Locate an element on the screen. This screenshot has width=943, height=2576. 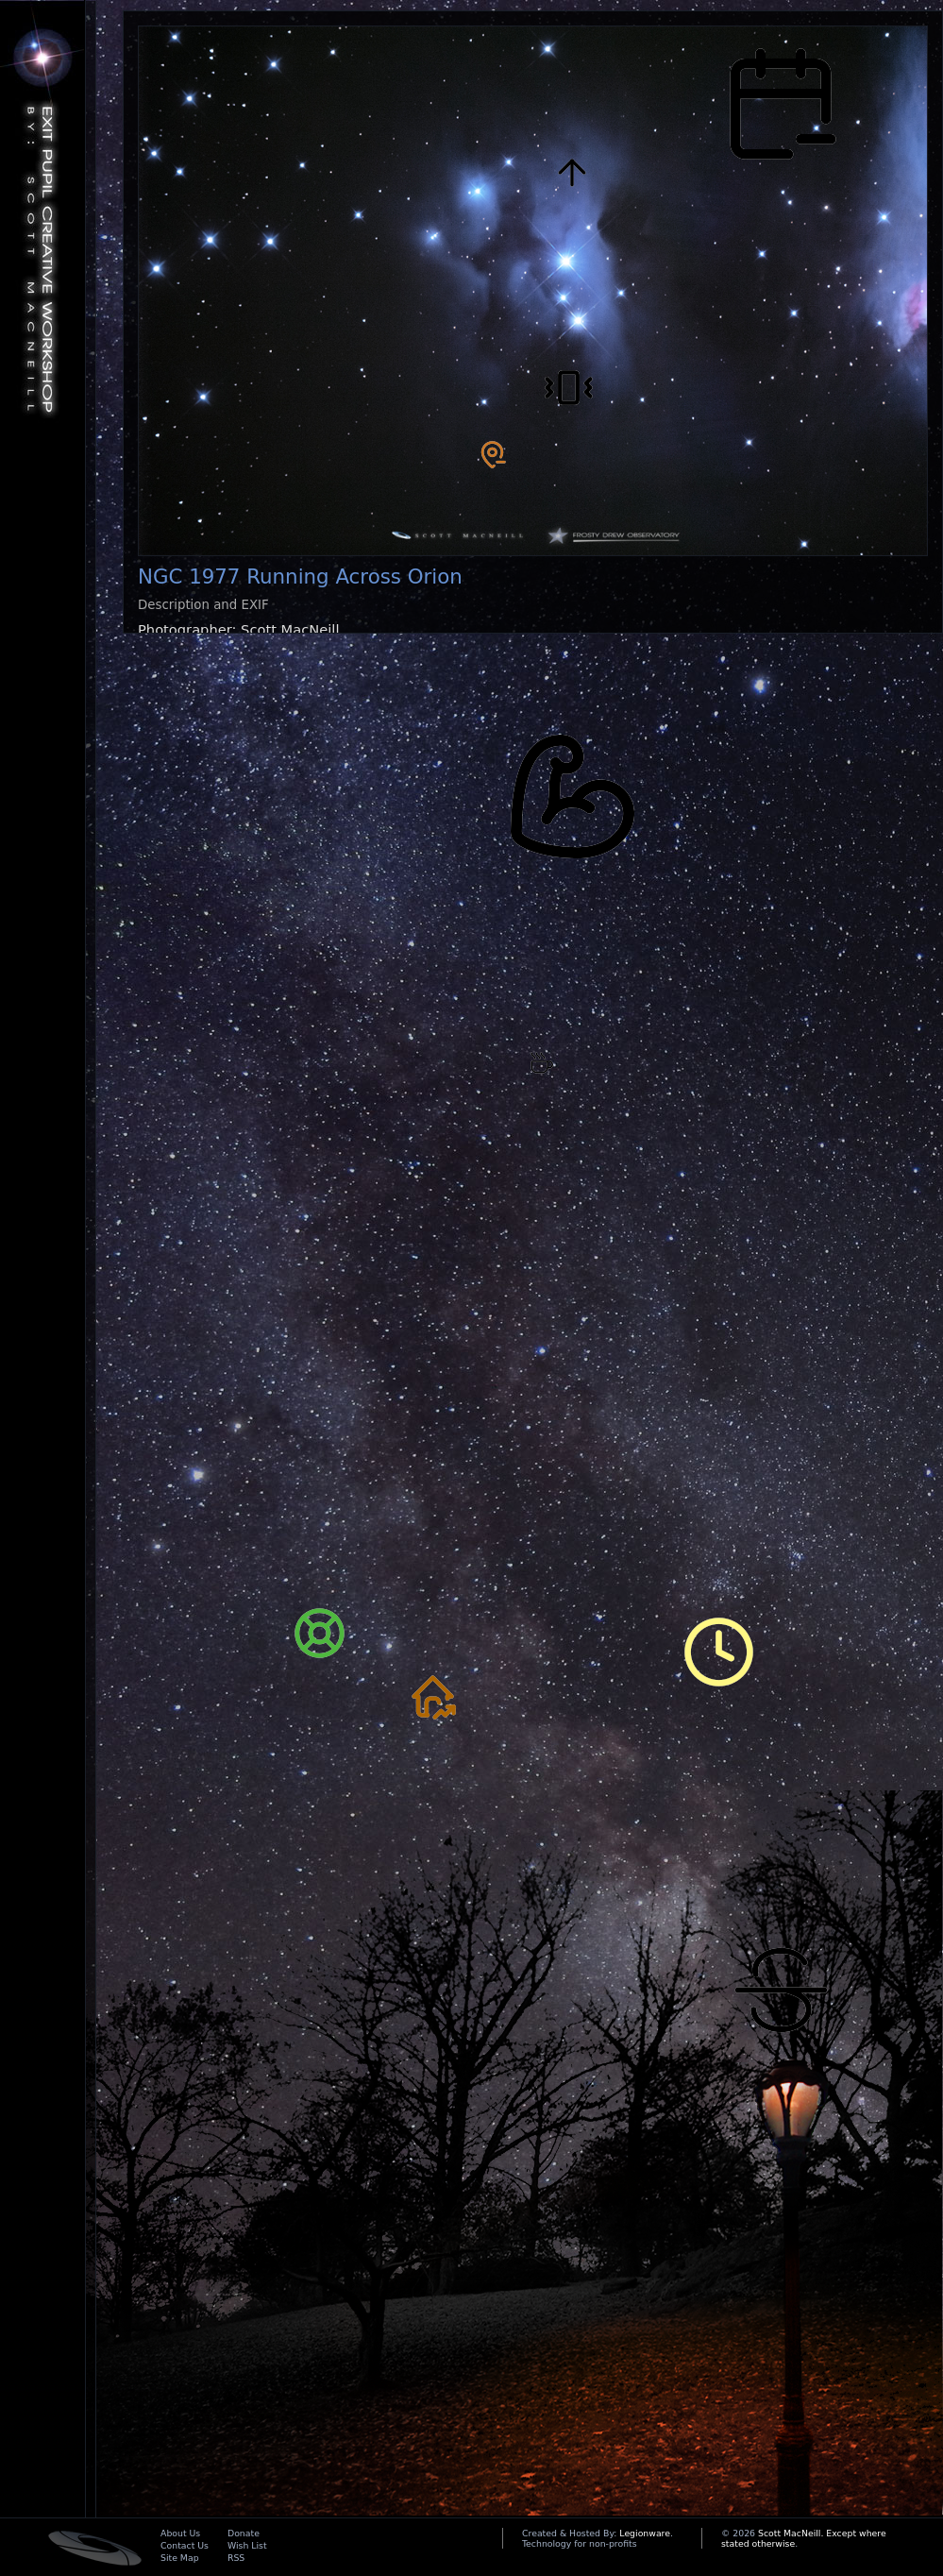
toggle phone vibration mode is located at coordinates (568, 387).